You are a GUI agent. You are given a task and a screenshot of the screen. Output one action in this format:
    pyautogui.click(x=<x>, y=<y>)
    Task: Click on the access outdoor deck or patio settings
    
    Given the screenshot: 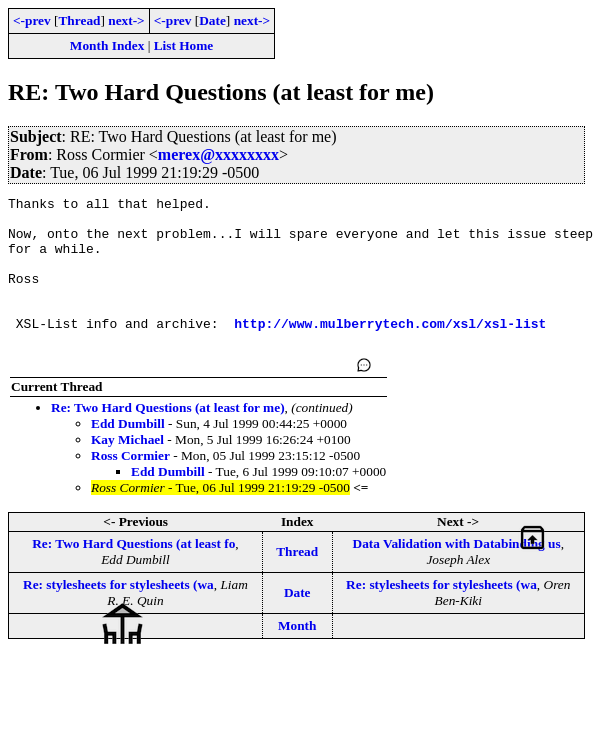 What is the action you would take?
    pyautogui.click(x=122, y=623)
    